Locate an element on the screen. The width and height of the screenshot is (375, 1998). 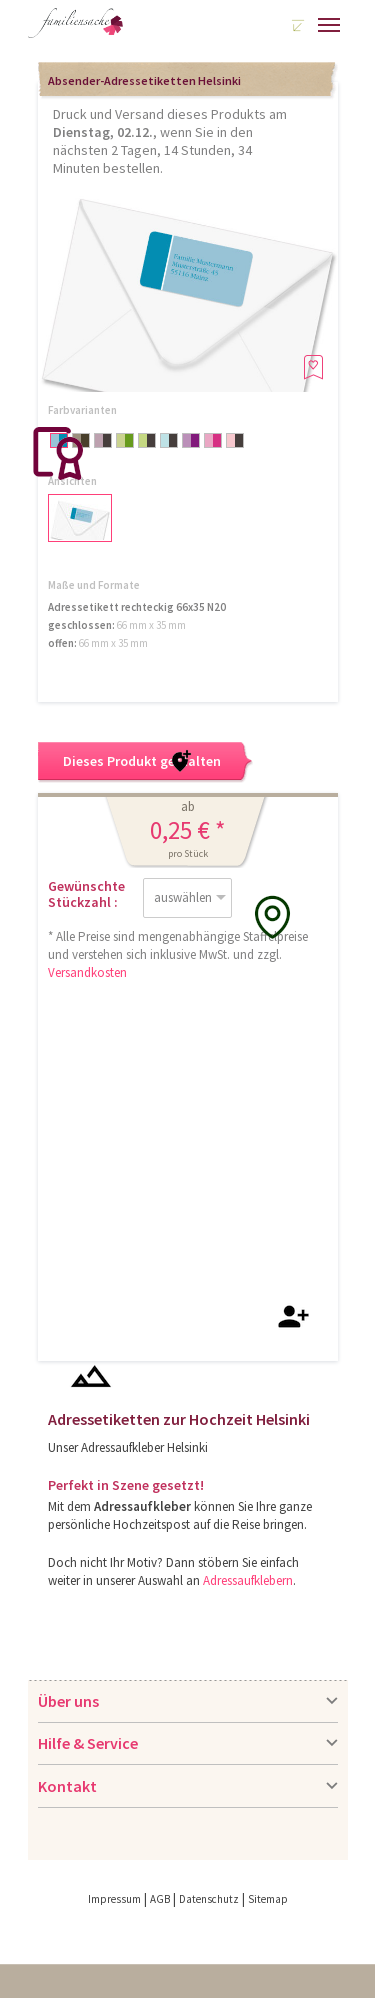
move item to bottom-left corner is located at coordinates (297, 25).